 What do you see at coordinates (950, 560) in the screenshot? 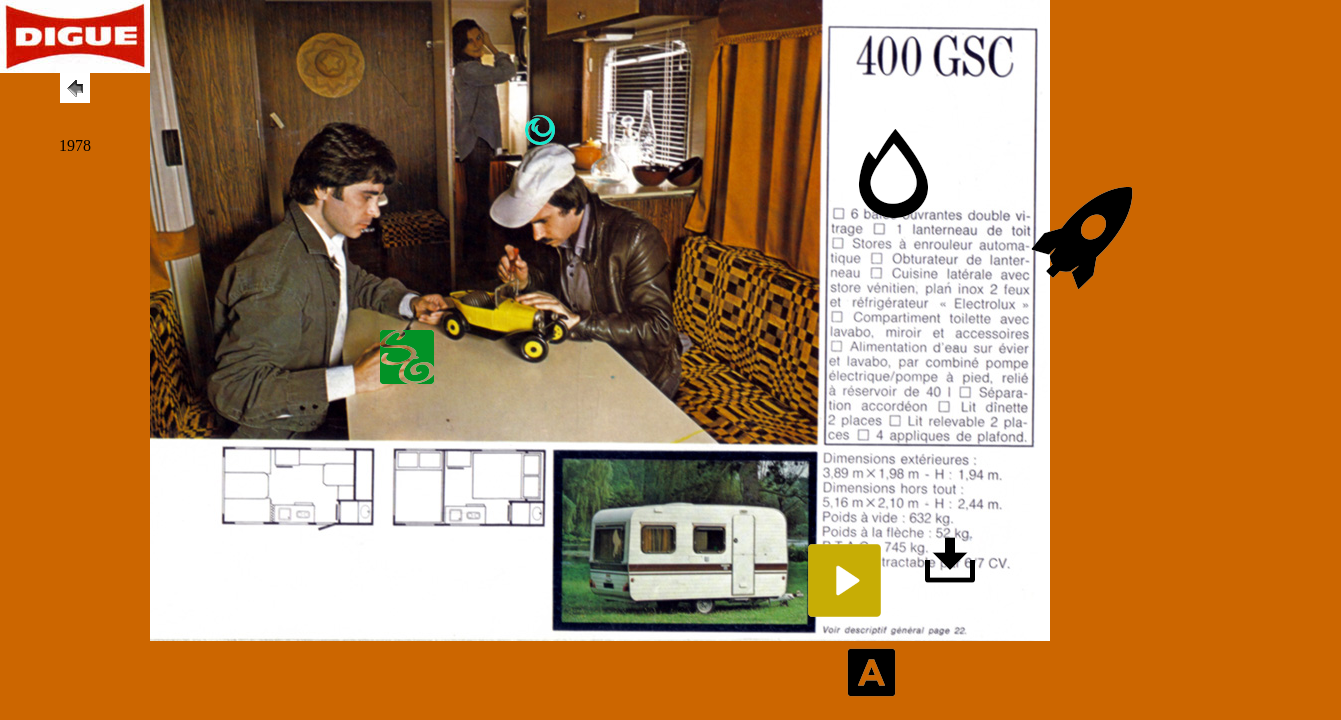
I see `download a file or document` at bounding box center [950, 560].